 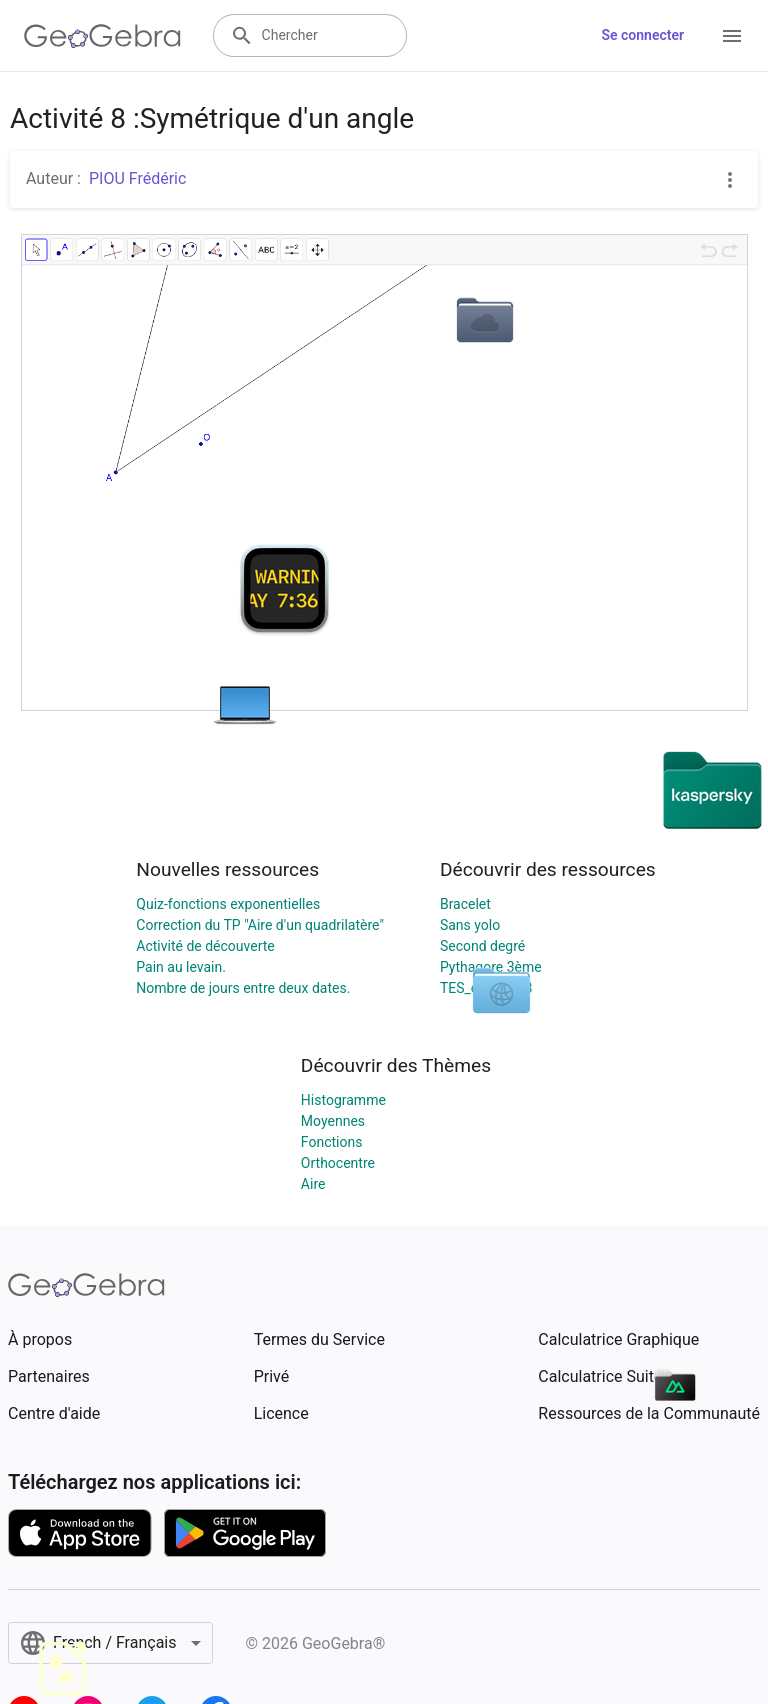 I want to click on open the console app to view system logs, so click(x=284, y=588).